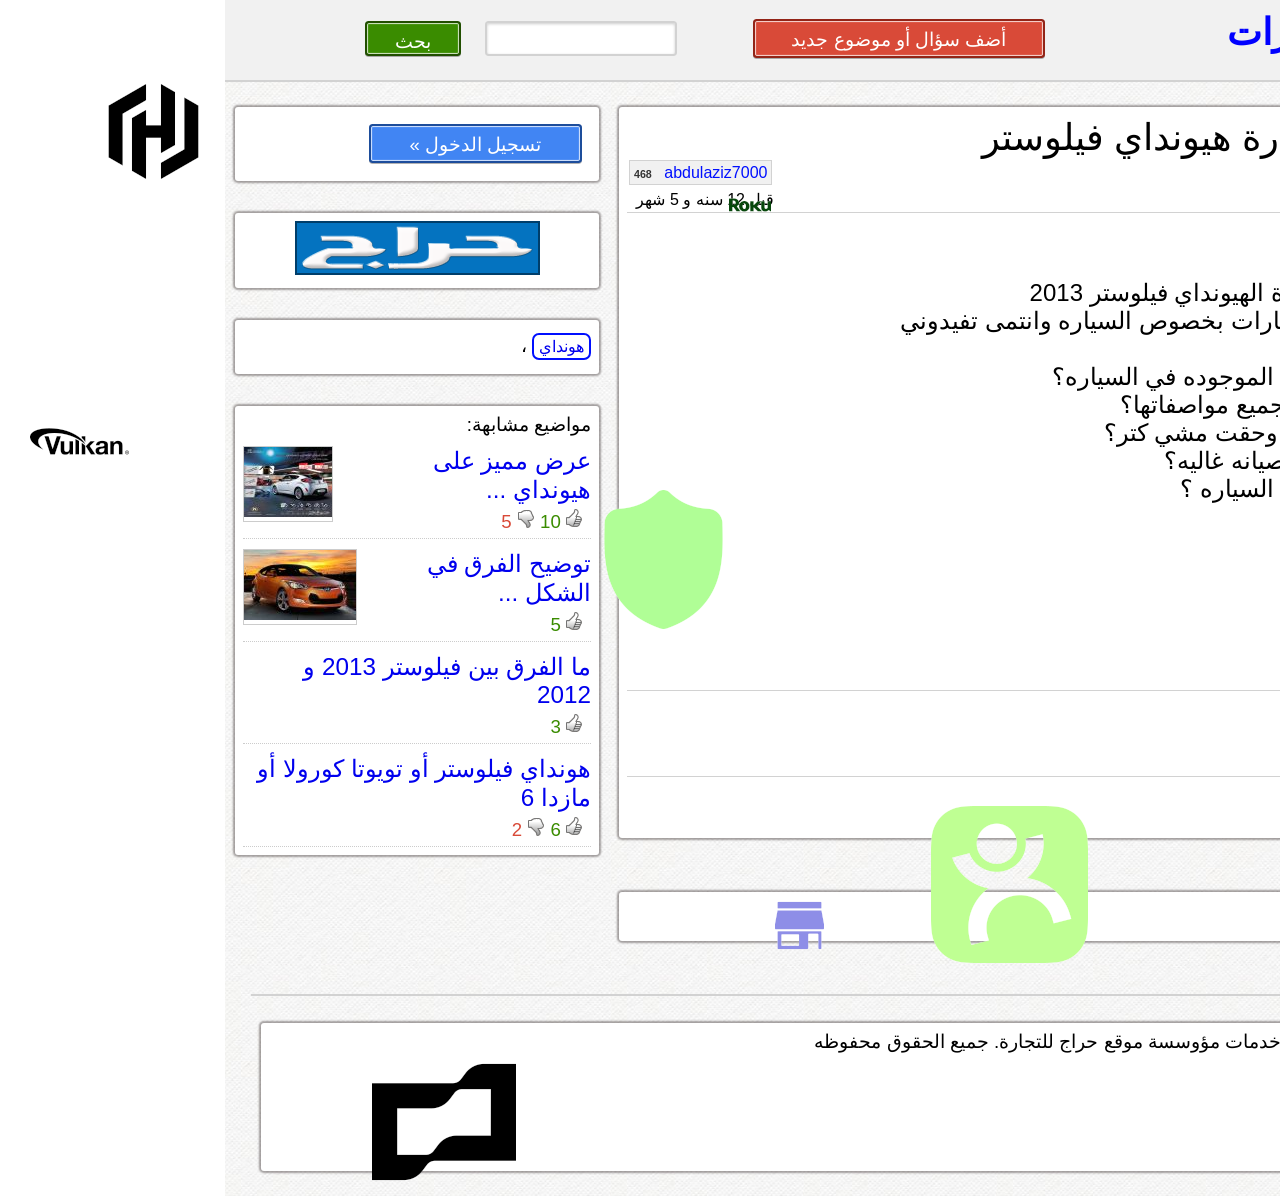  I want to click on open NextDNS settings, so click(663, 559).